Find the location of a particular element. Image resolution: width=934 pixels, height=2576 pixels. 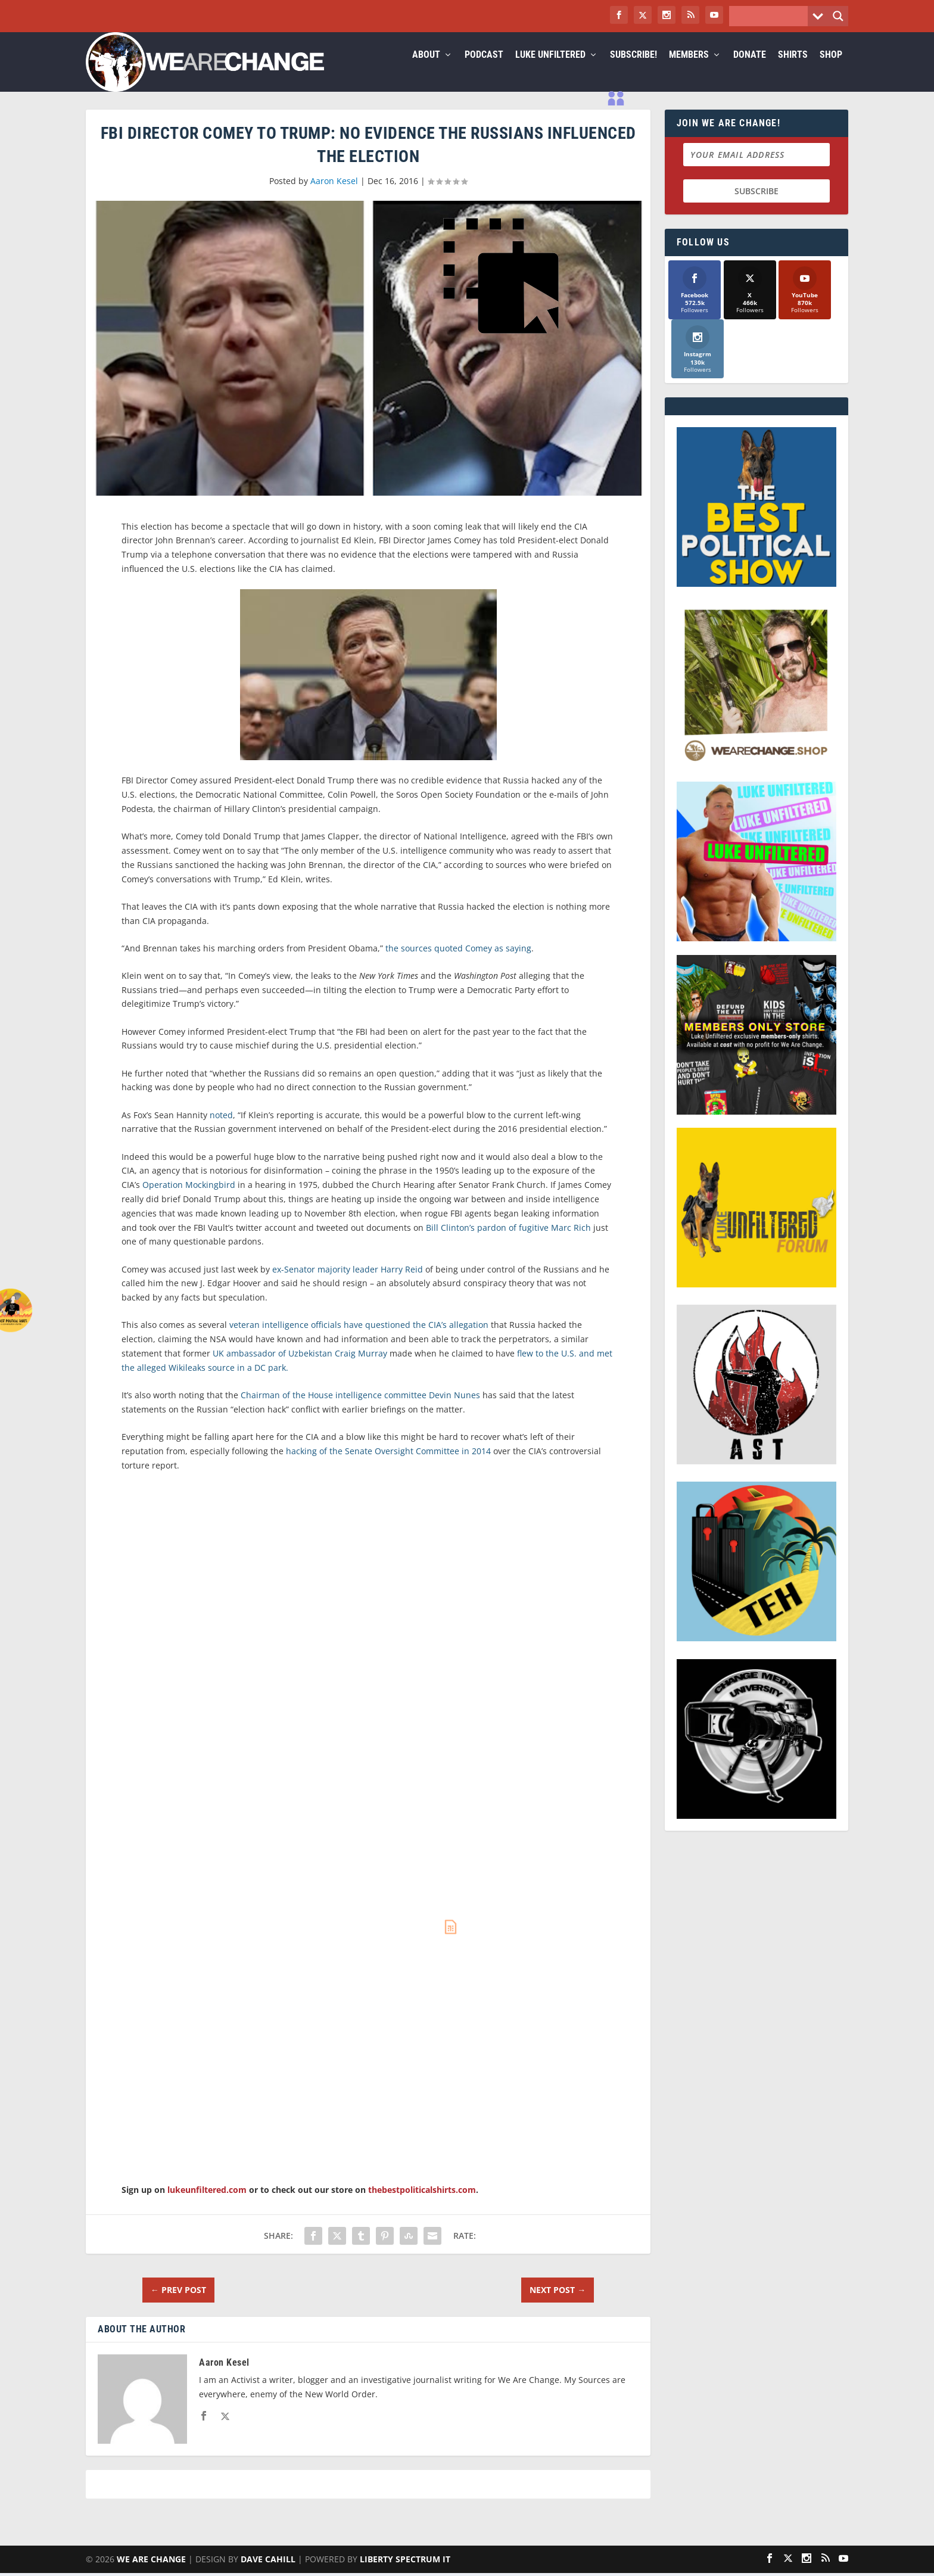

drag and drop to reposition element is located at coordinates (501, 276).